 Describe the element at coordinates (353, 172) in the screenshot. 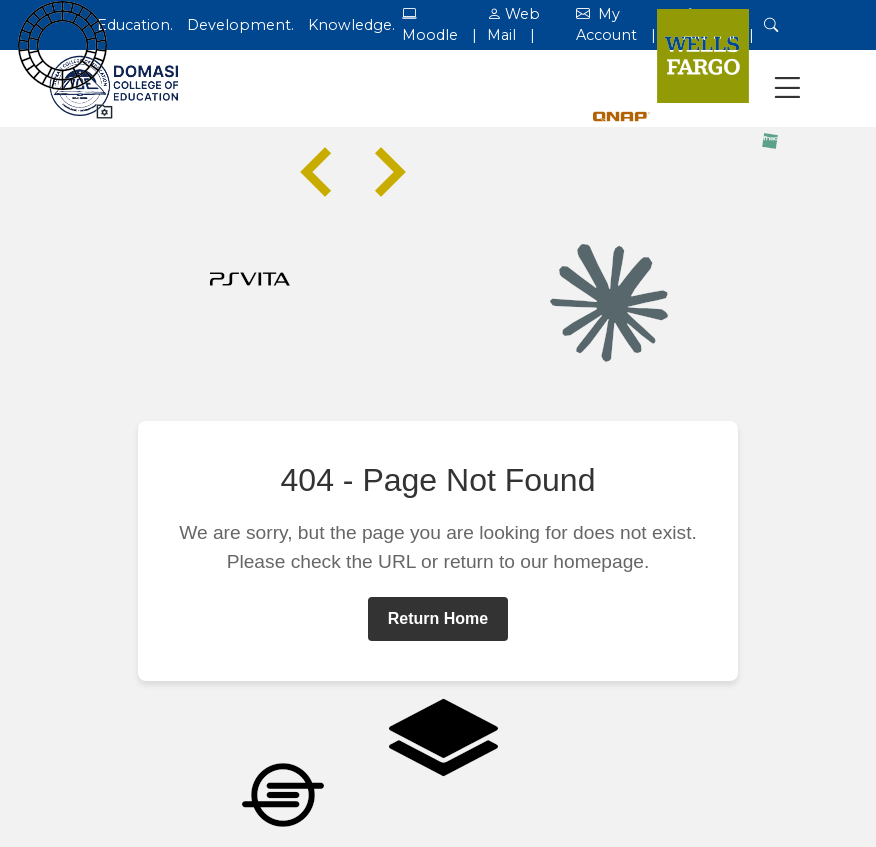

I see `view or edit source code` at that location.